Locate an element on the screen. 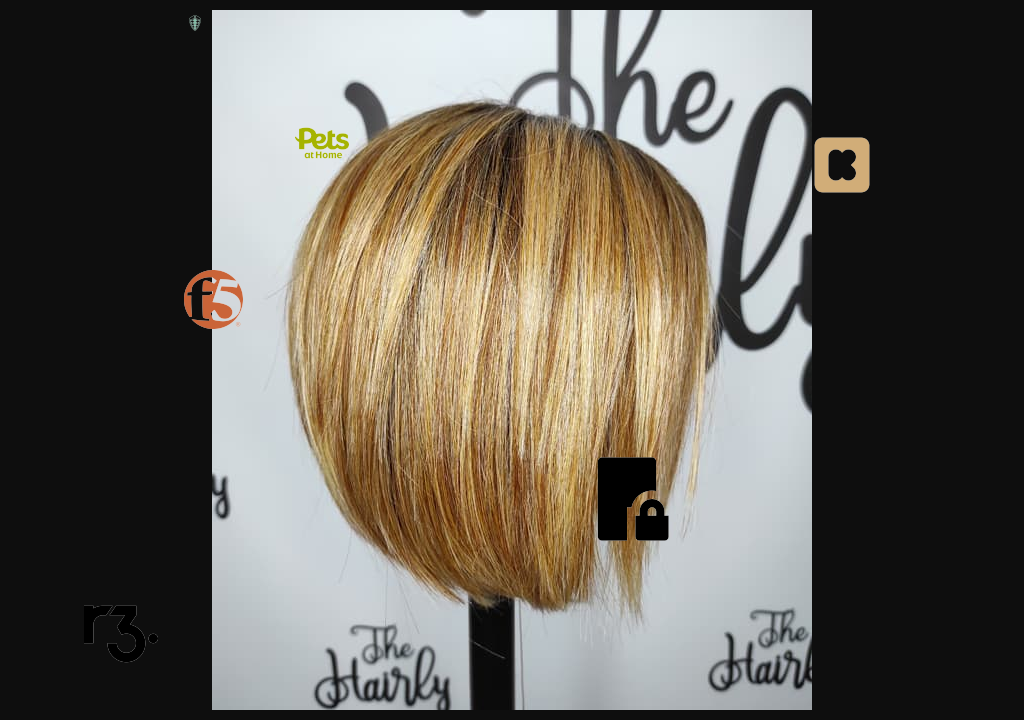 The width and height of the screenshot is (1024, 720). F5 Networks company logo is located at coordinates (213, 299).